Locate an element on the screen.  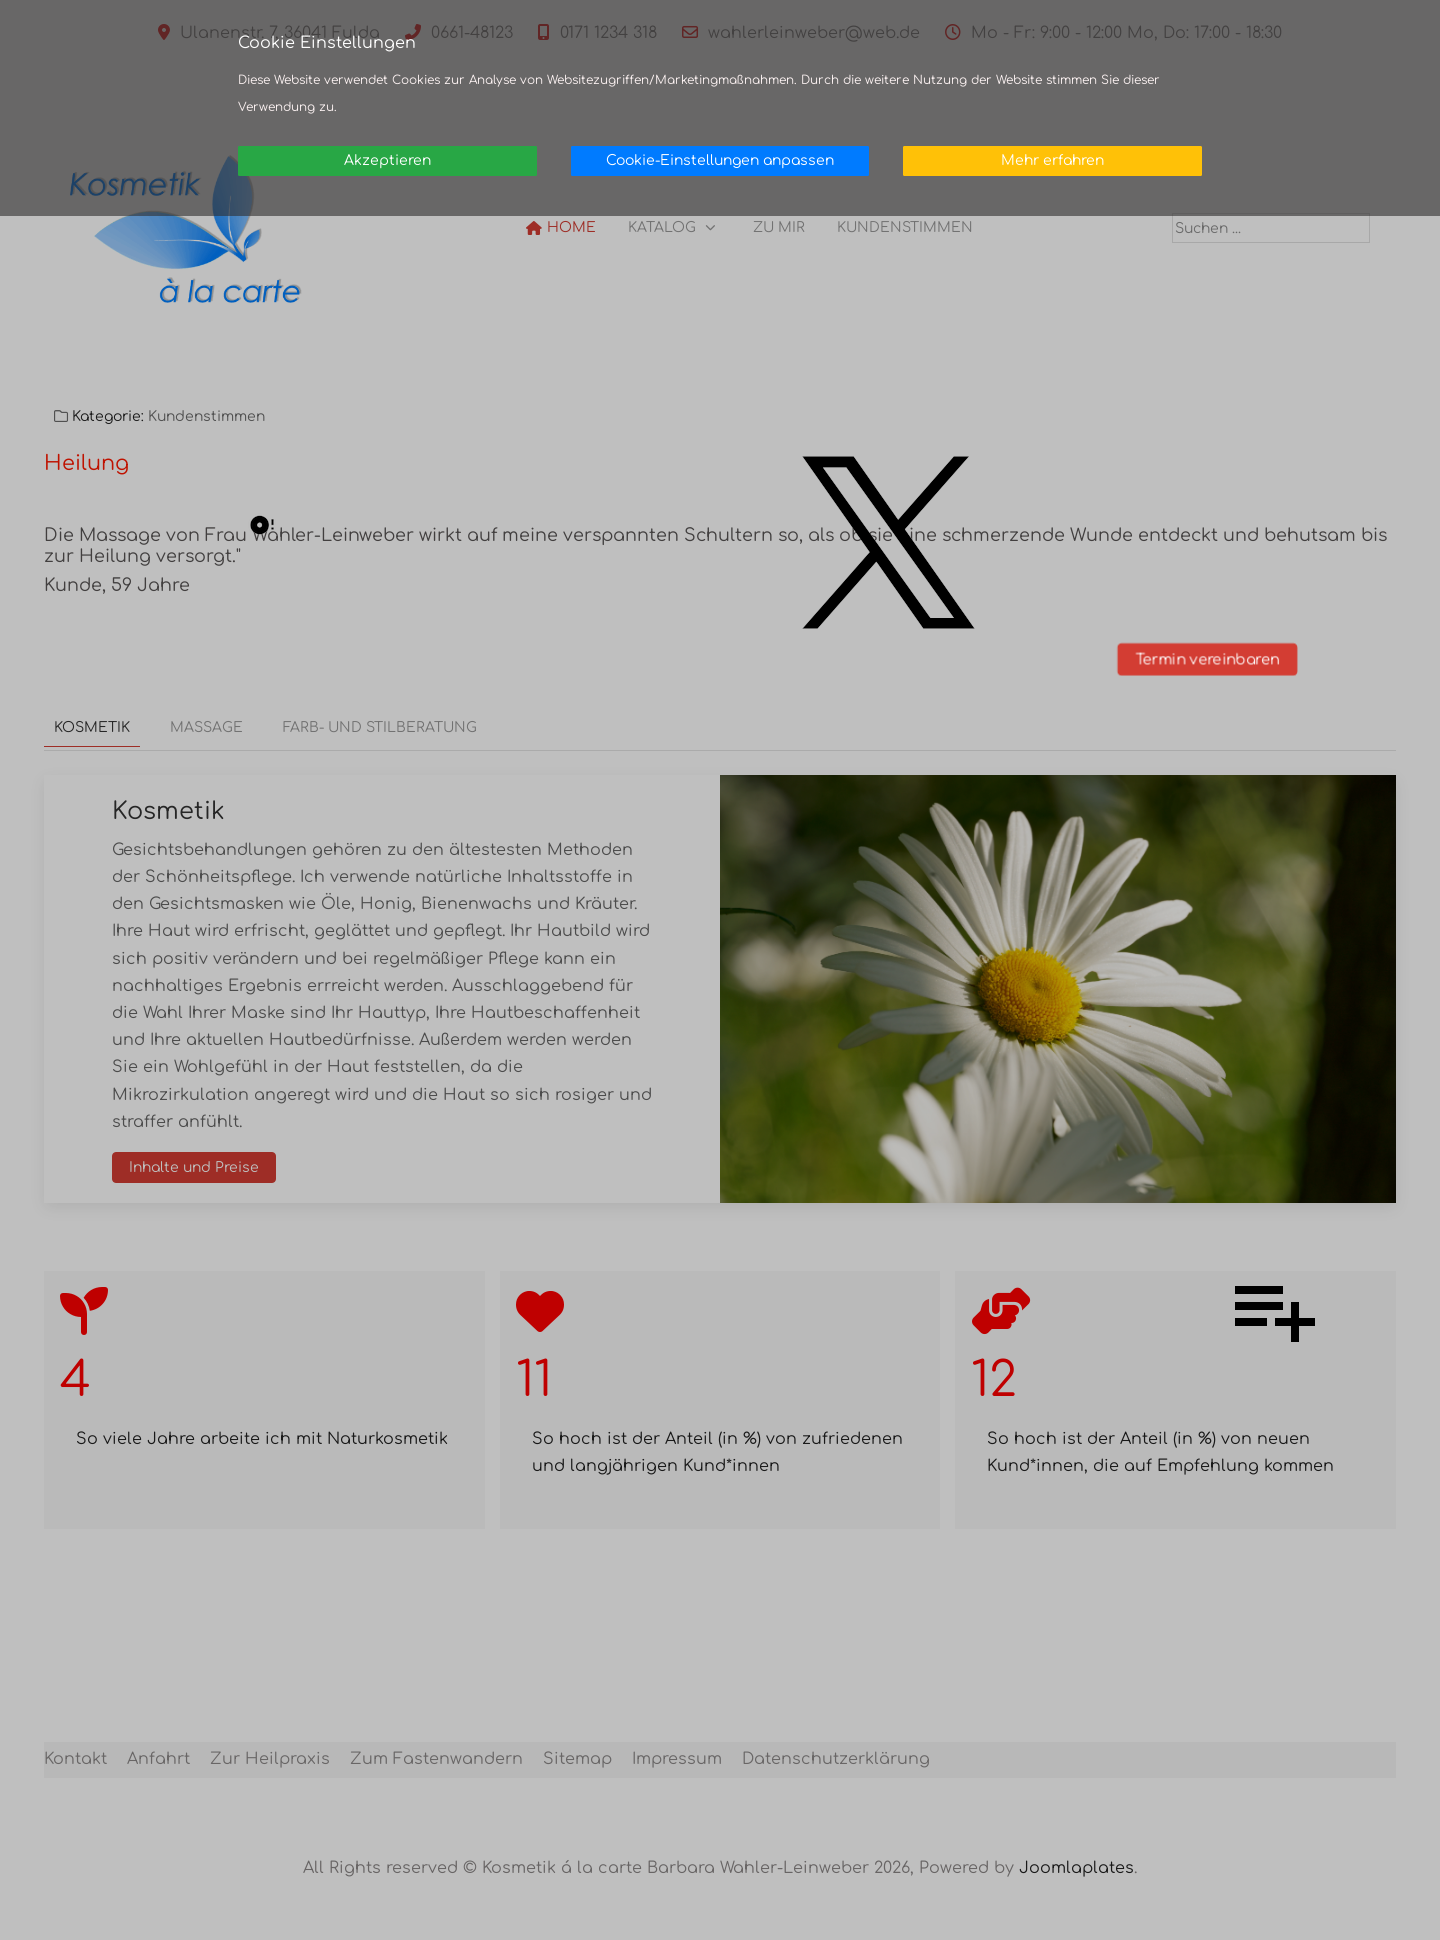
share to X (formerly Twitter) is located at coordinates (888, 542).